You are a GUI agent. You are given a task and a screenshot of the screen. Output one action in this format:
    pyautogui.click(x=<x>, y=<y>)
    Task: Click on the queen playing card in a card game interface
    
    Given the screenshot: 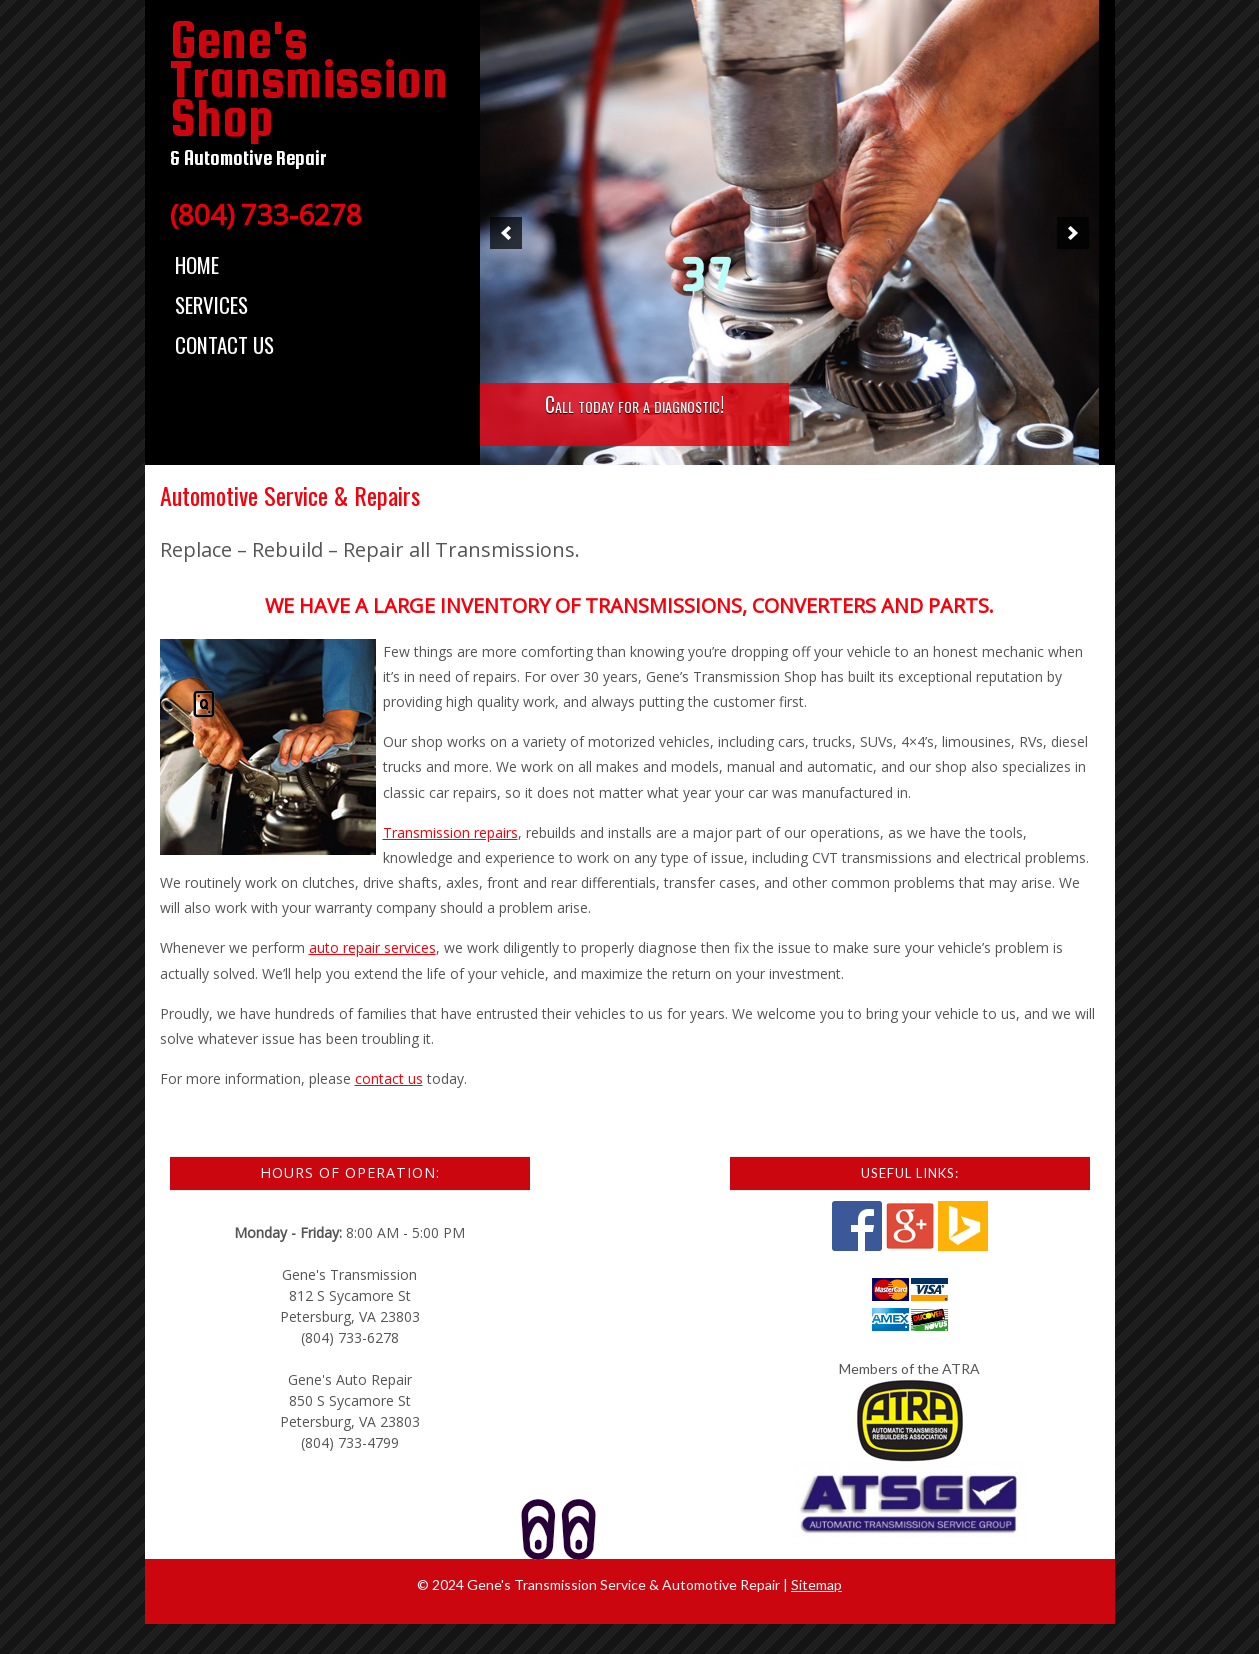 What is the action you would take?
    pyautogui.click(x=204, y=704)
    